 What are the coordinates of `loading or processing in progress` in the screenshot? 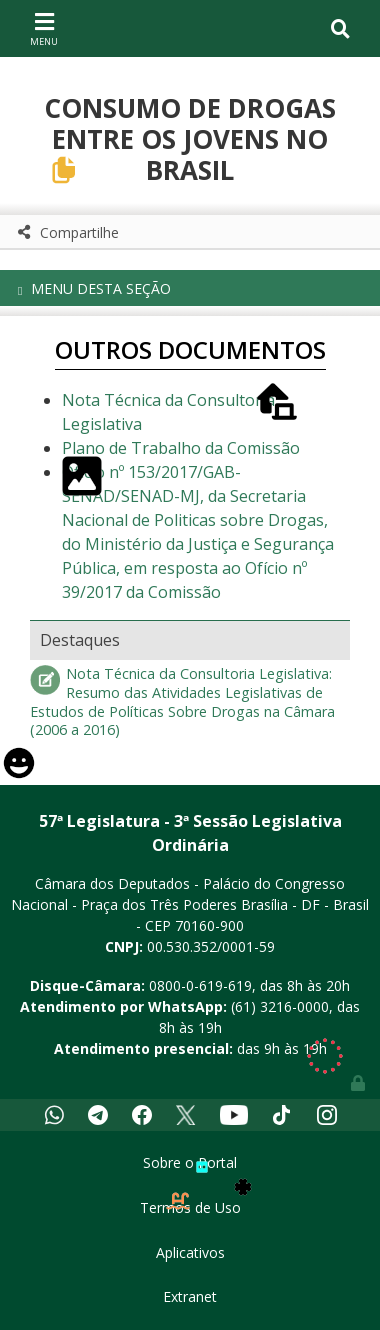 It's located at (325, 1056).